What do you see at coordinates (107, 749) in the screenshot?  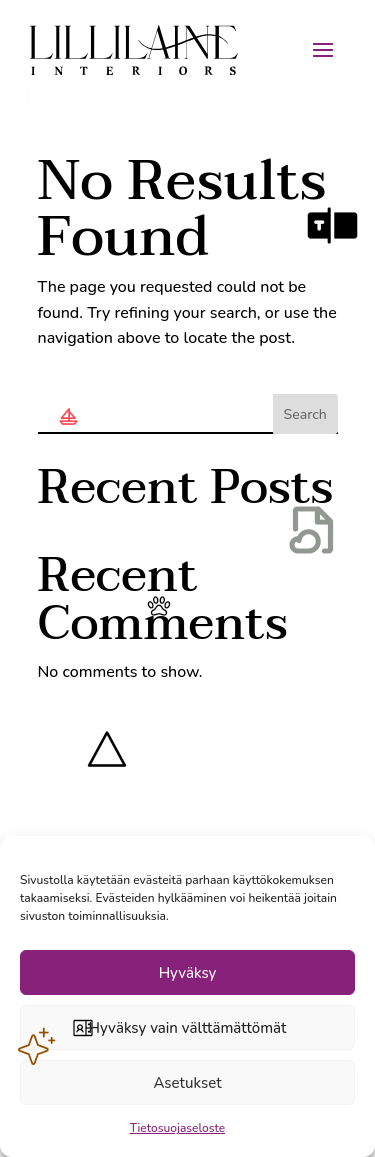 I see `indicates a warning or caution state` at bounding box center [107, 749].